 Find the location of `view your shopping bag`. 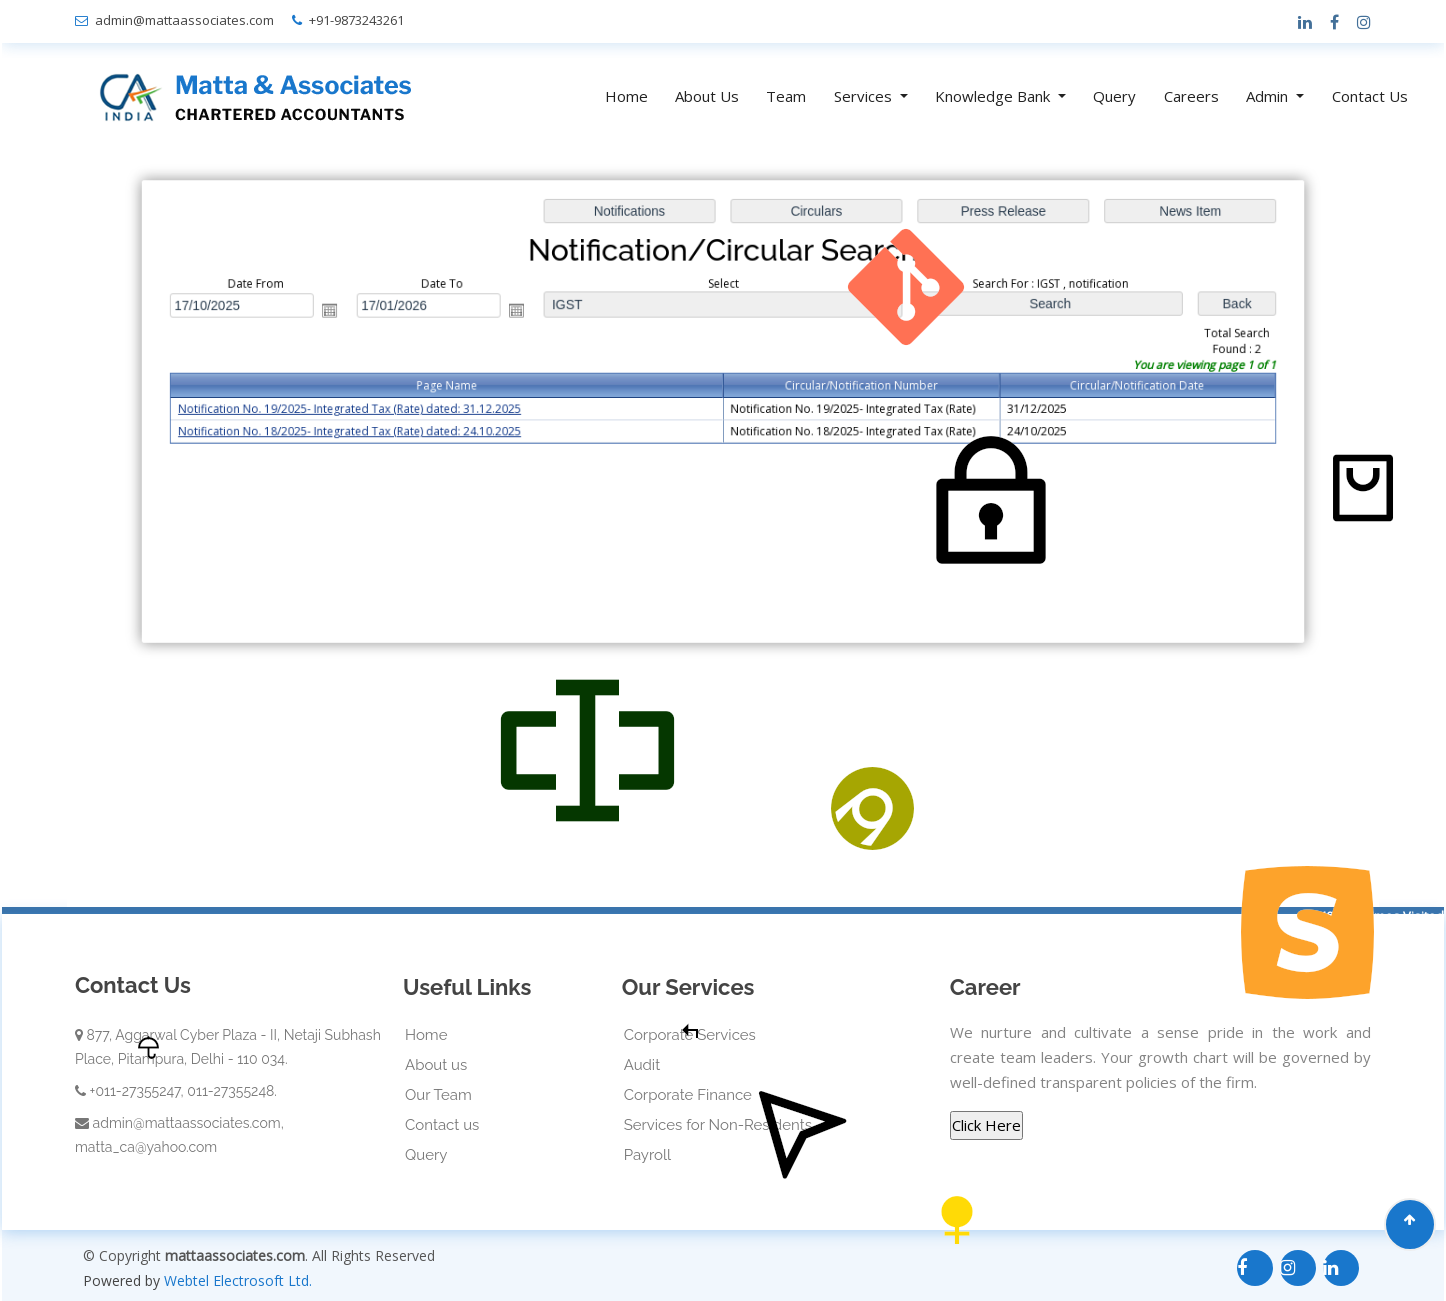

view your shopping bag is located at coordinates (1363, 488).